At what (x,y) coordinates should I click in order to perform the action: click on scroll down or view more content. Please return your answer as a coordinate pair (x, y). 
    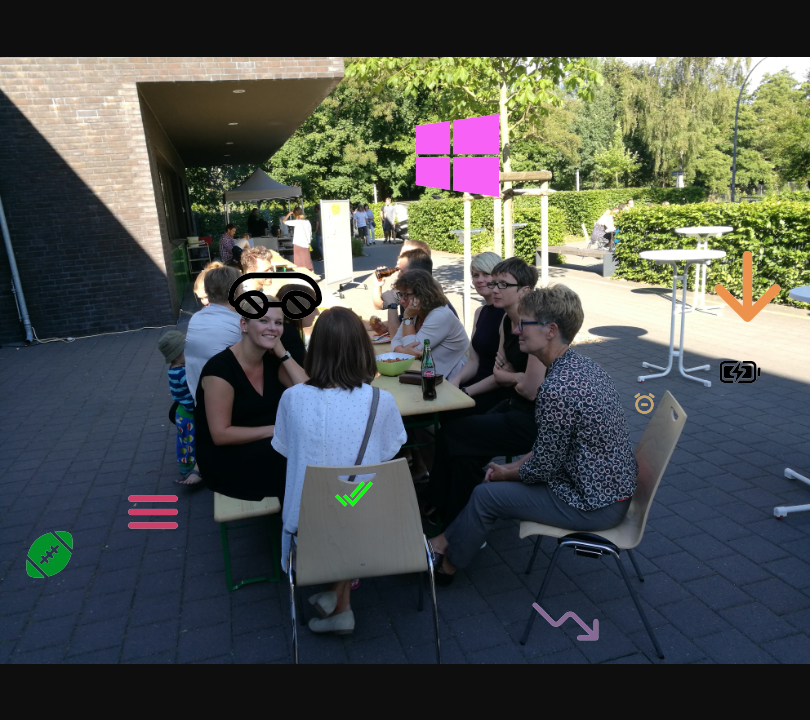
    Looking at the image, I should click on (747, 286).